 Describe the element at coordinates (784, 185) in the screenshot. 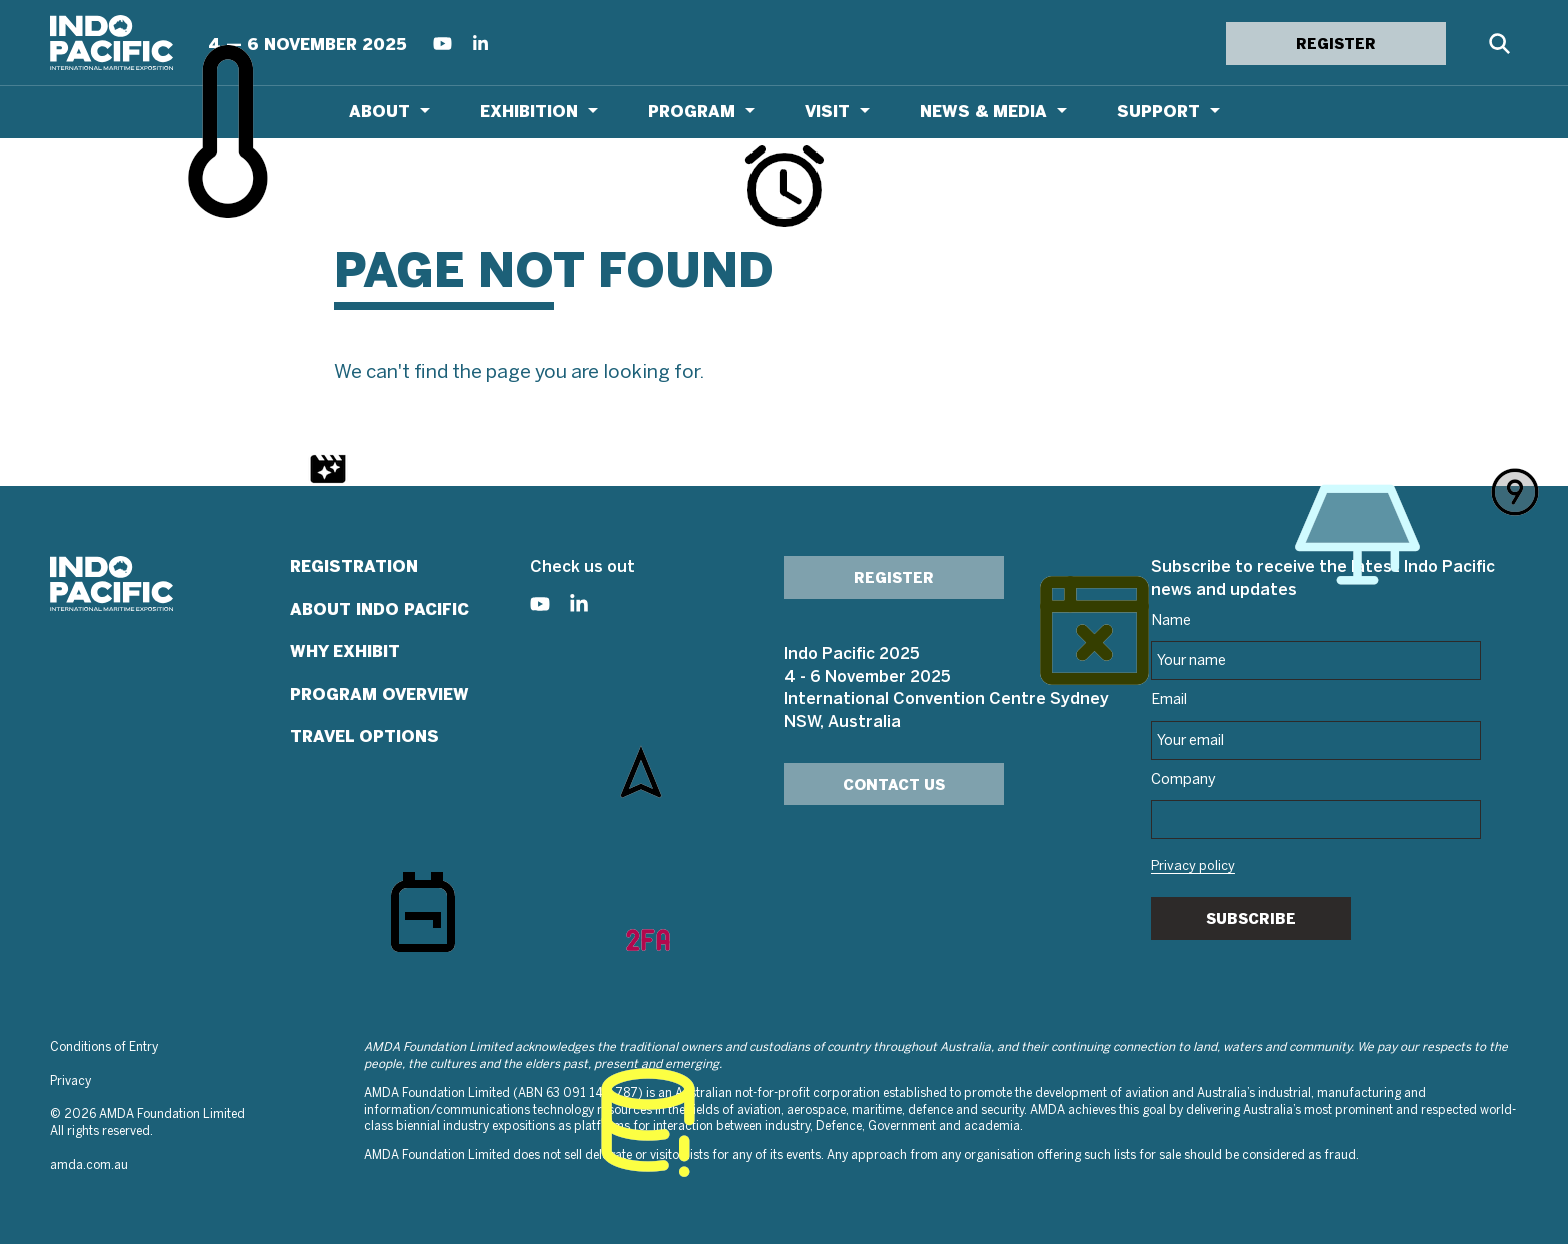

I see `set or view alarms` at that location.